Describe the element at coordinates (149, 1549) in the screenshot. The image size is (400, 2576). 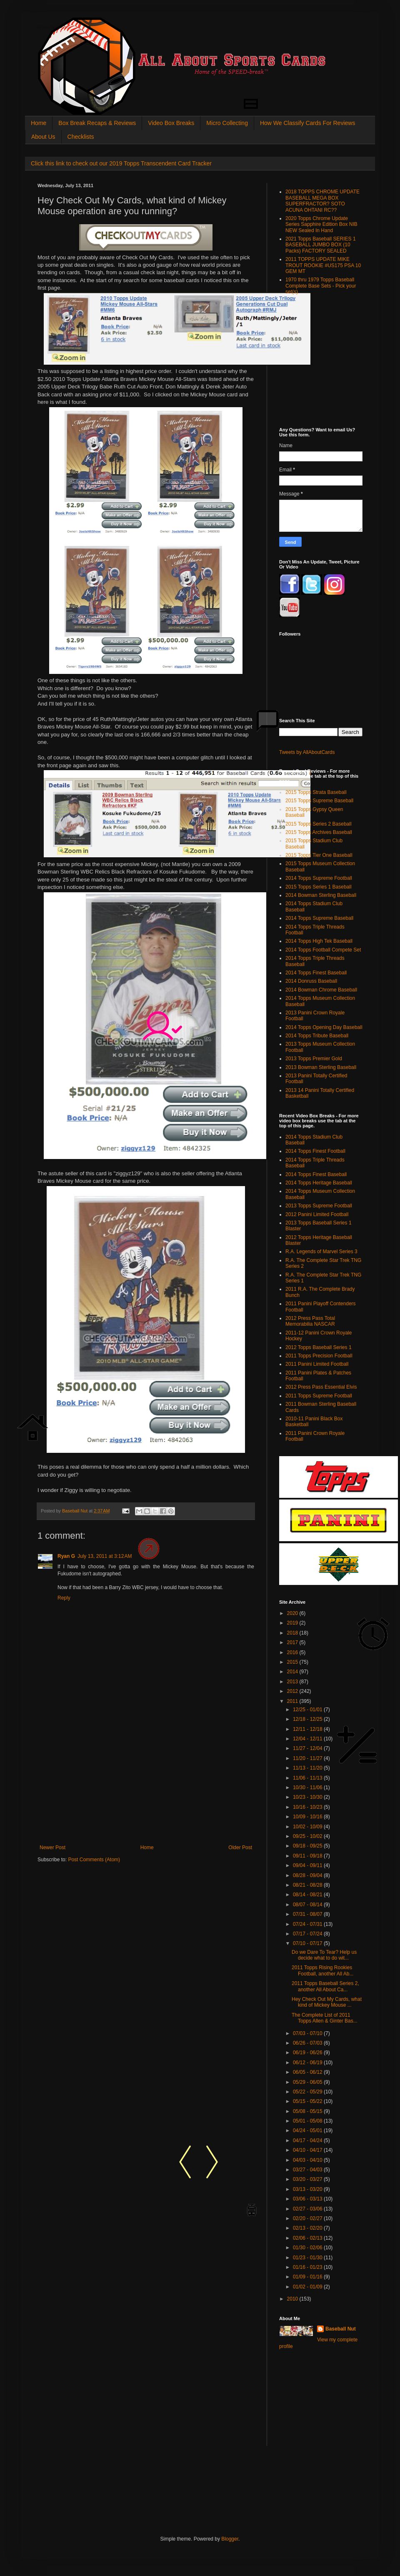
I see `open link in new tab or external window` at that location.